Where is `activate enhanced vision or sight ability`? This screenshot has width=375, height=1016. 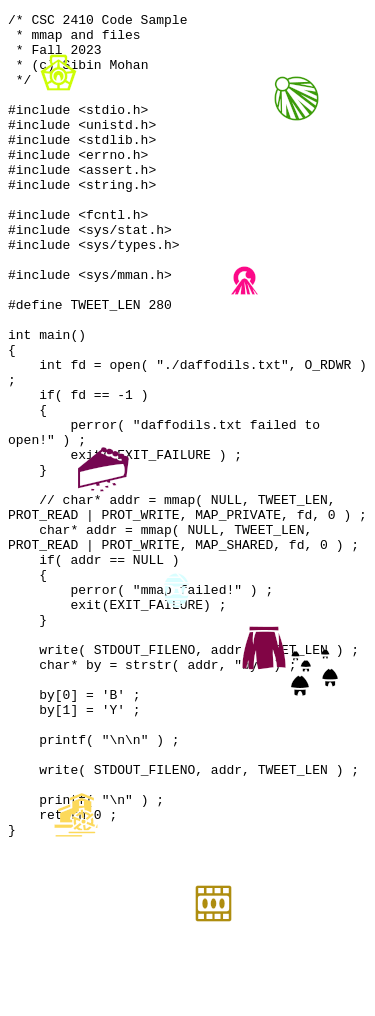
activate enhanced vision or sight ability is located at coordinates (244, 280).